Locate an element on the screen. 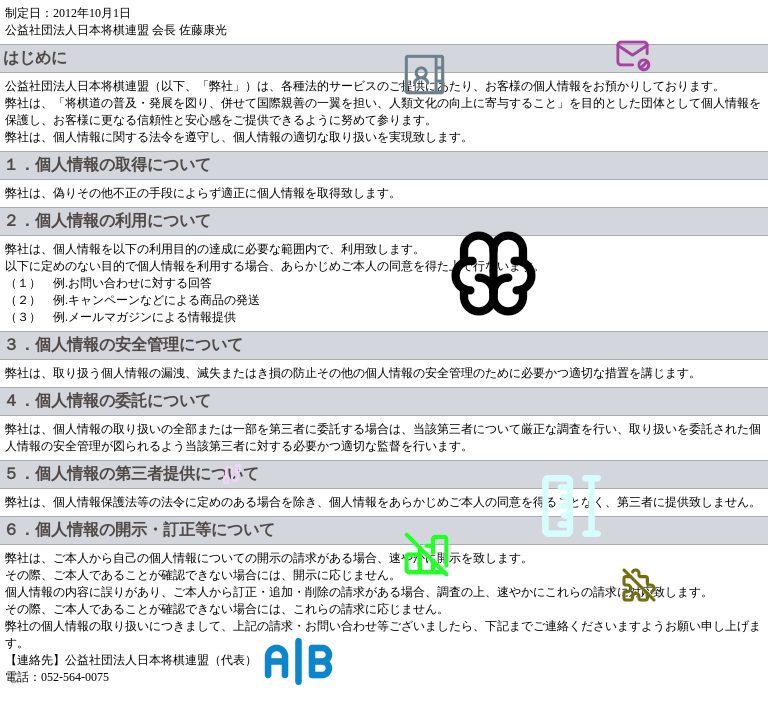 This screenshot has height=720, width=768. open contacts or address book is located at coordinates (424, 74).